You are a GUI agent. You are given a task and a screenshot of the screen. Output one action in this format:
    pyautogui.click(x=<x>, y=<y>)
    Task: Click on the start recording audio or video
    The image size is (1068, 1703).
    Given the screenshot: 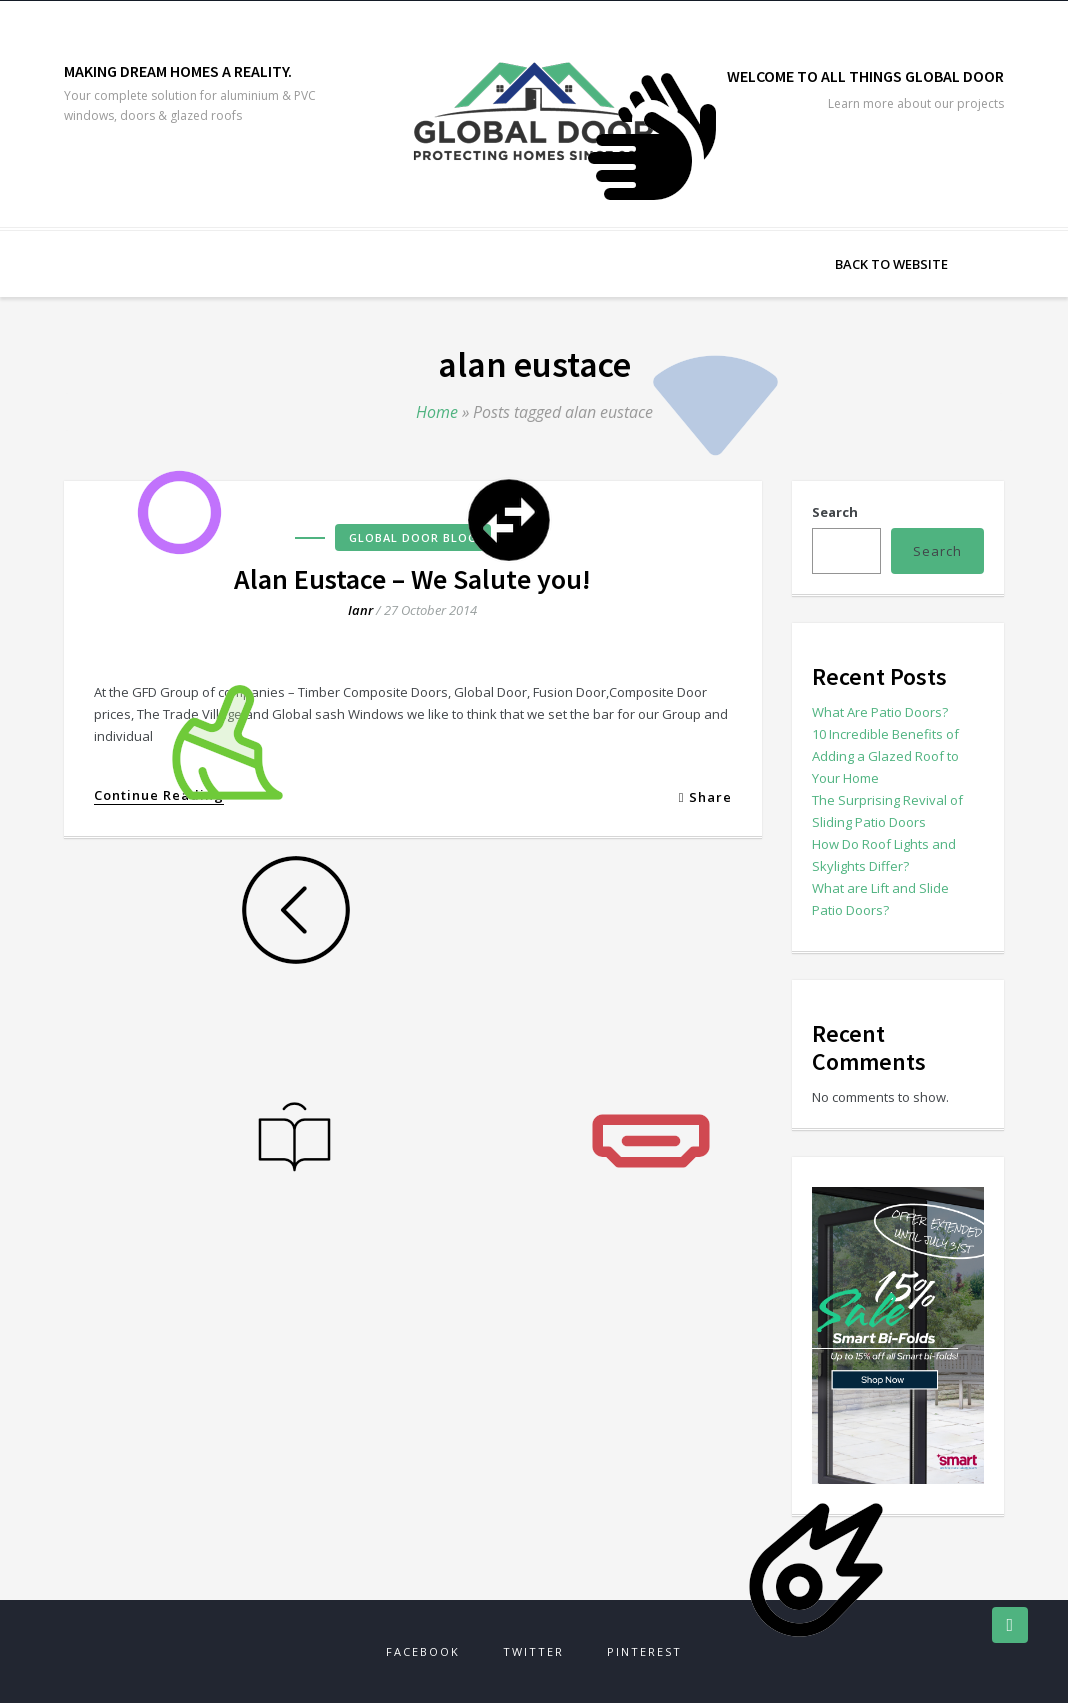 What is the action you would take?
    pyautogui.click(x=179, y=512)
    